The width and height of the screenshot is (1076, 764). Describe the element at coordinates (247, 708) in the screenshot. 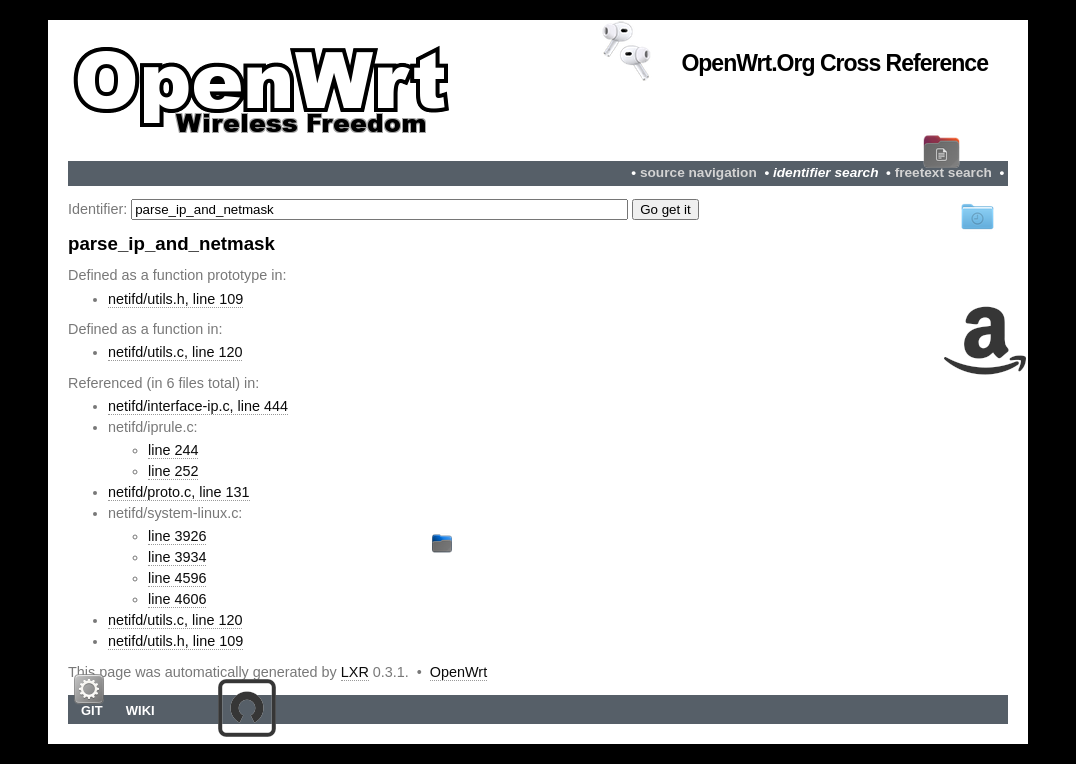

I see `open déjà dup backup utility` at that location.